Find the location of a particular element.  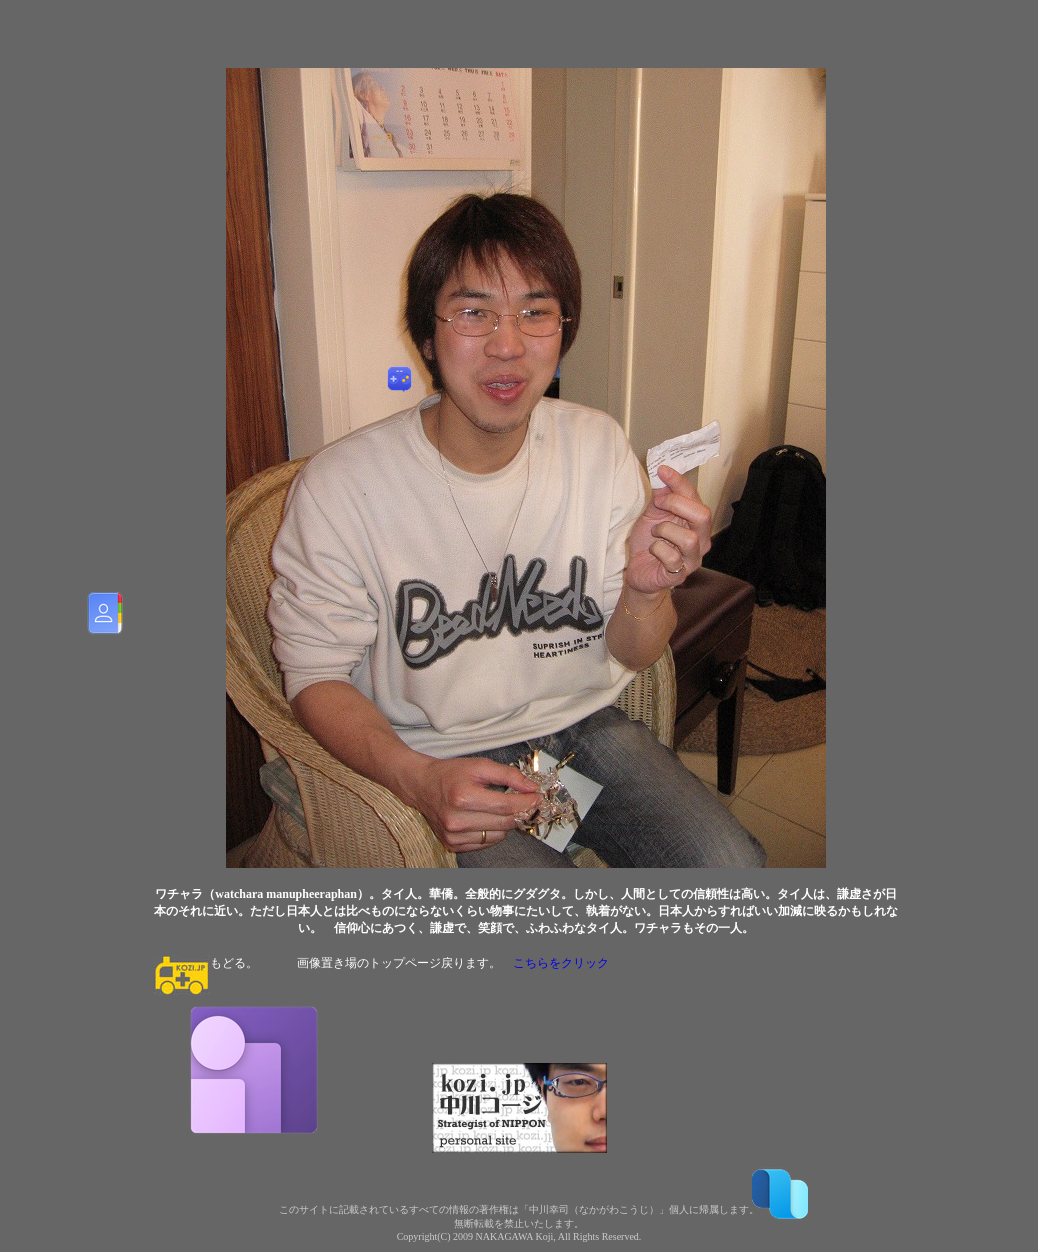

open the address book application is located at coordinates (105, 613).